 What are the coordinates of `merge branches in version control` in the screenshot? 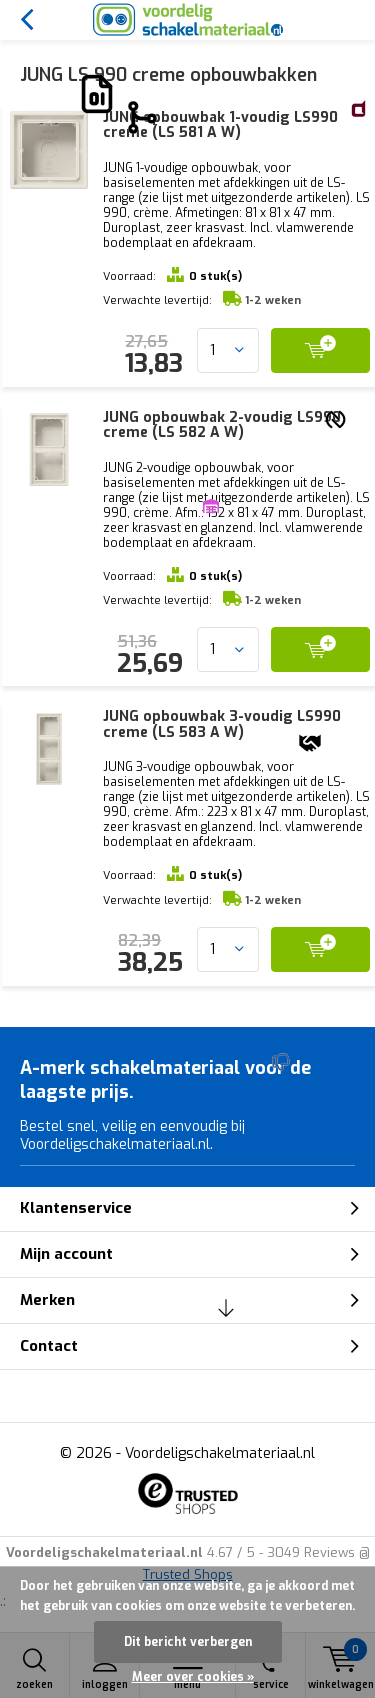 It's located at (142, 117).